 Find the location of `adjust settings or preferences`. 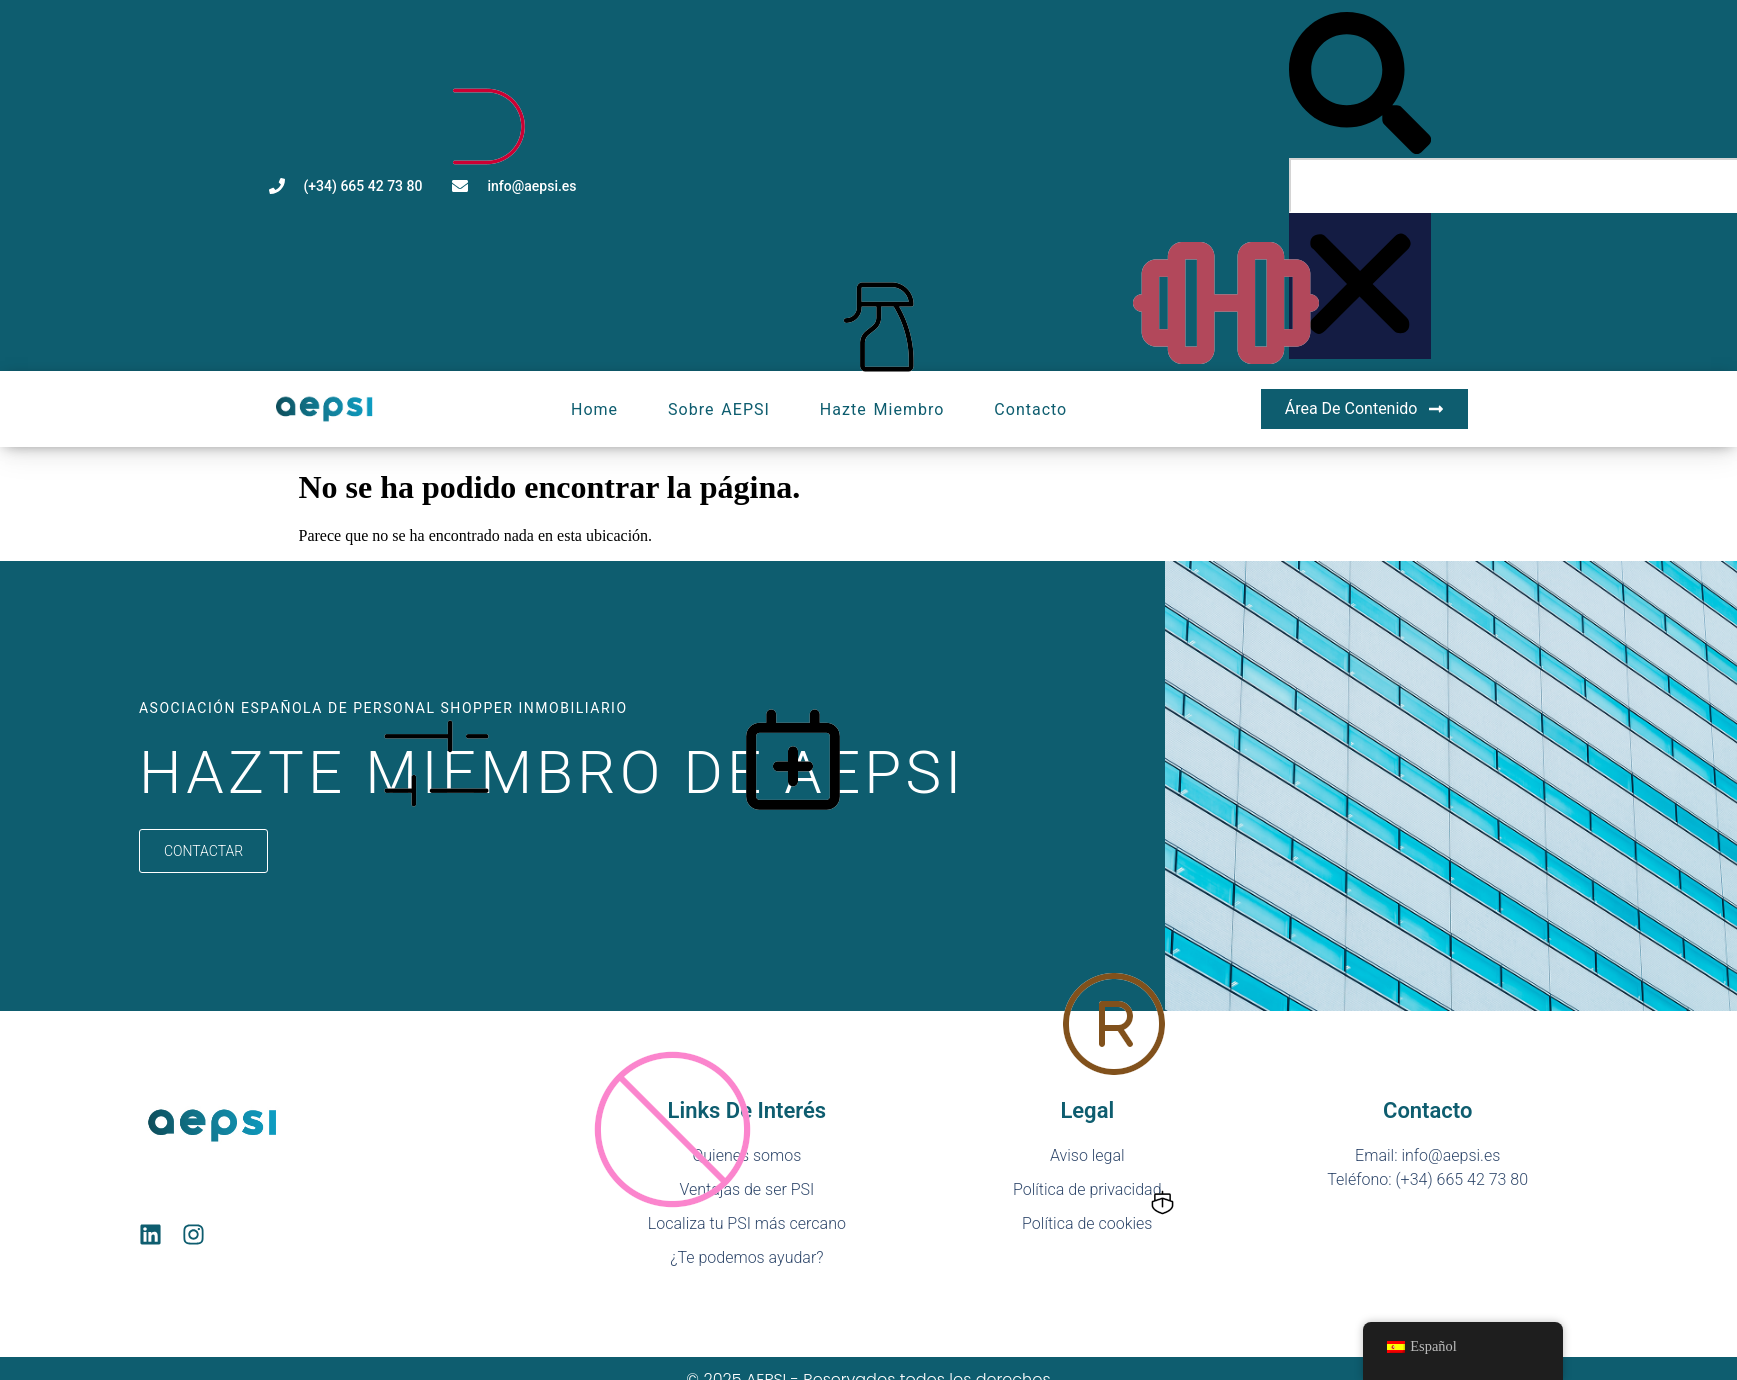

adjust settings or preferences is located at coordinates (436, 763).